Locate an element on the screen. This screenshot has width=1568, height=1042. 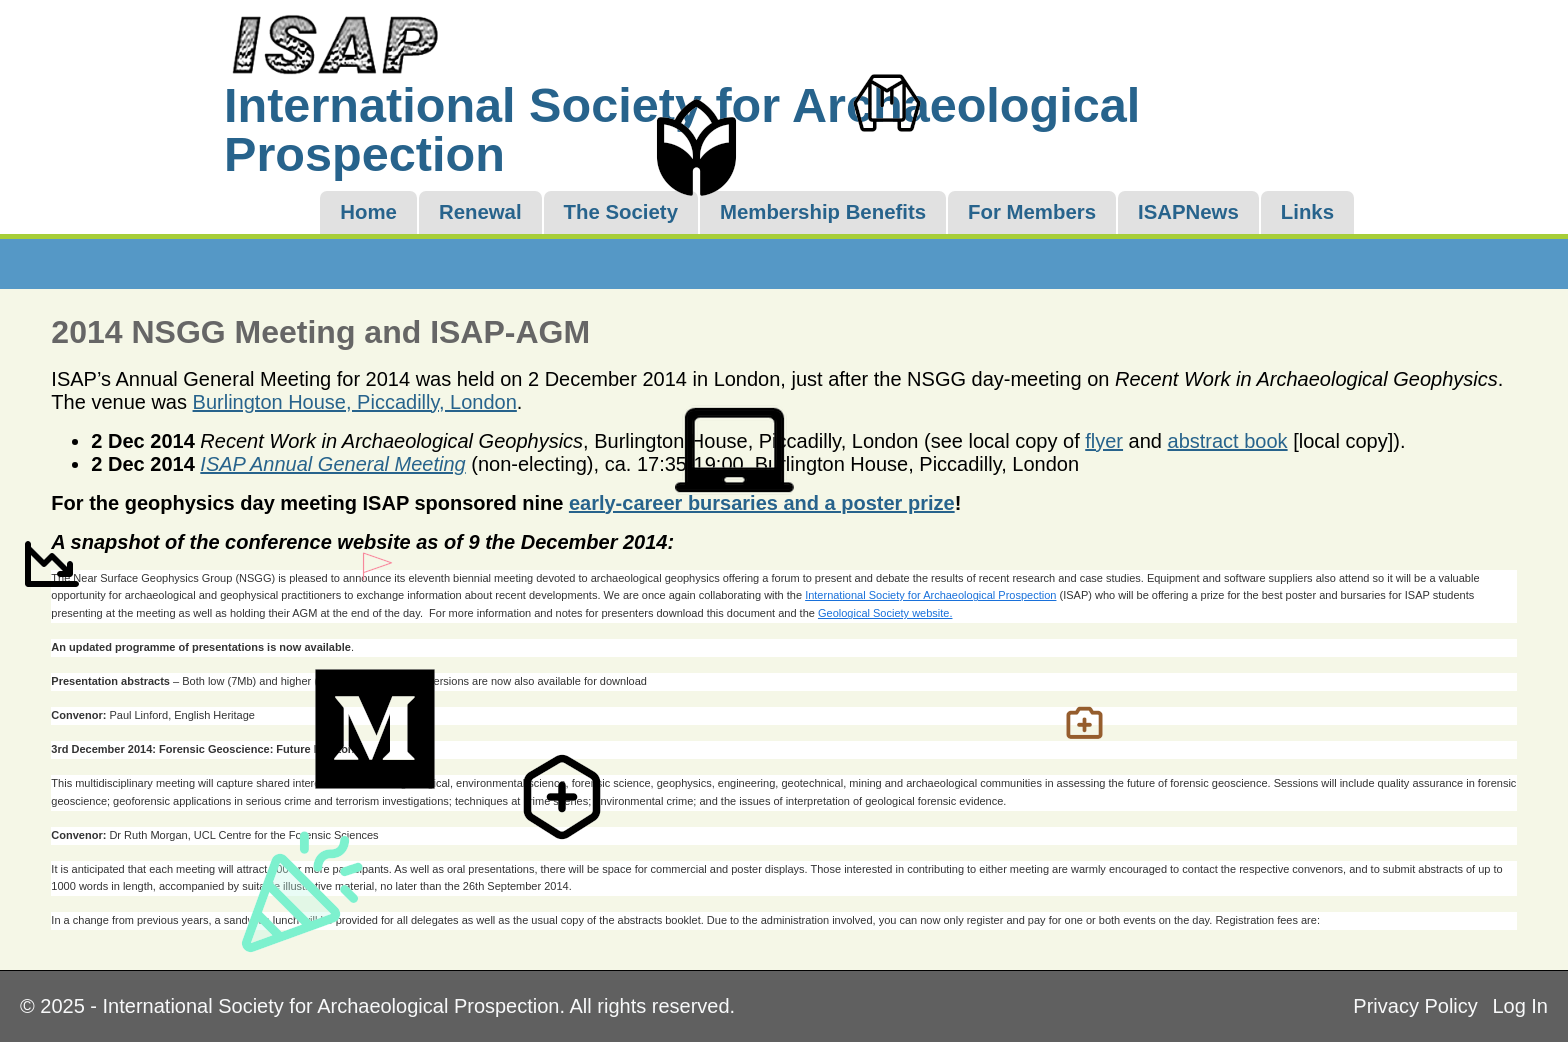
access chromebook or laptop settings is located at coordinates (734, 452).